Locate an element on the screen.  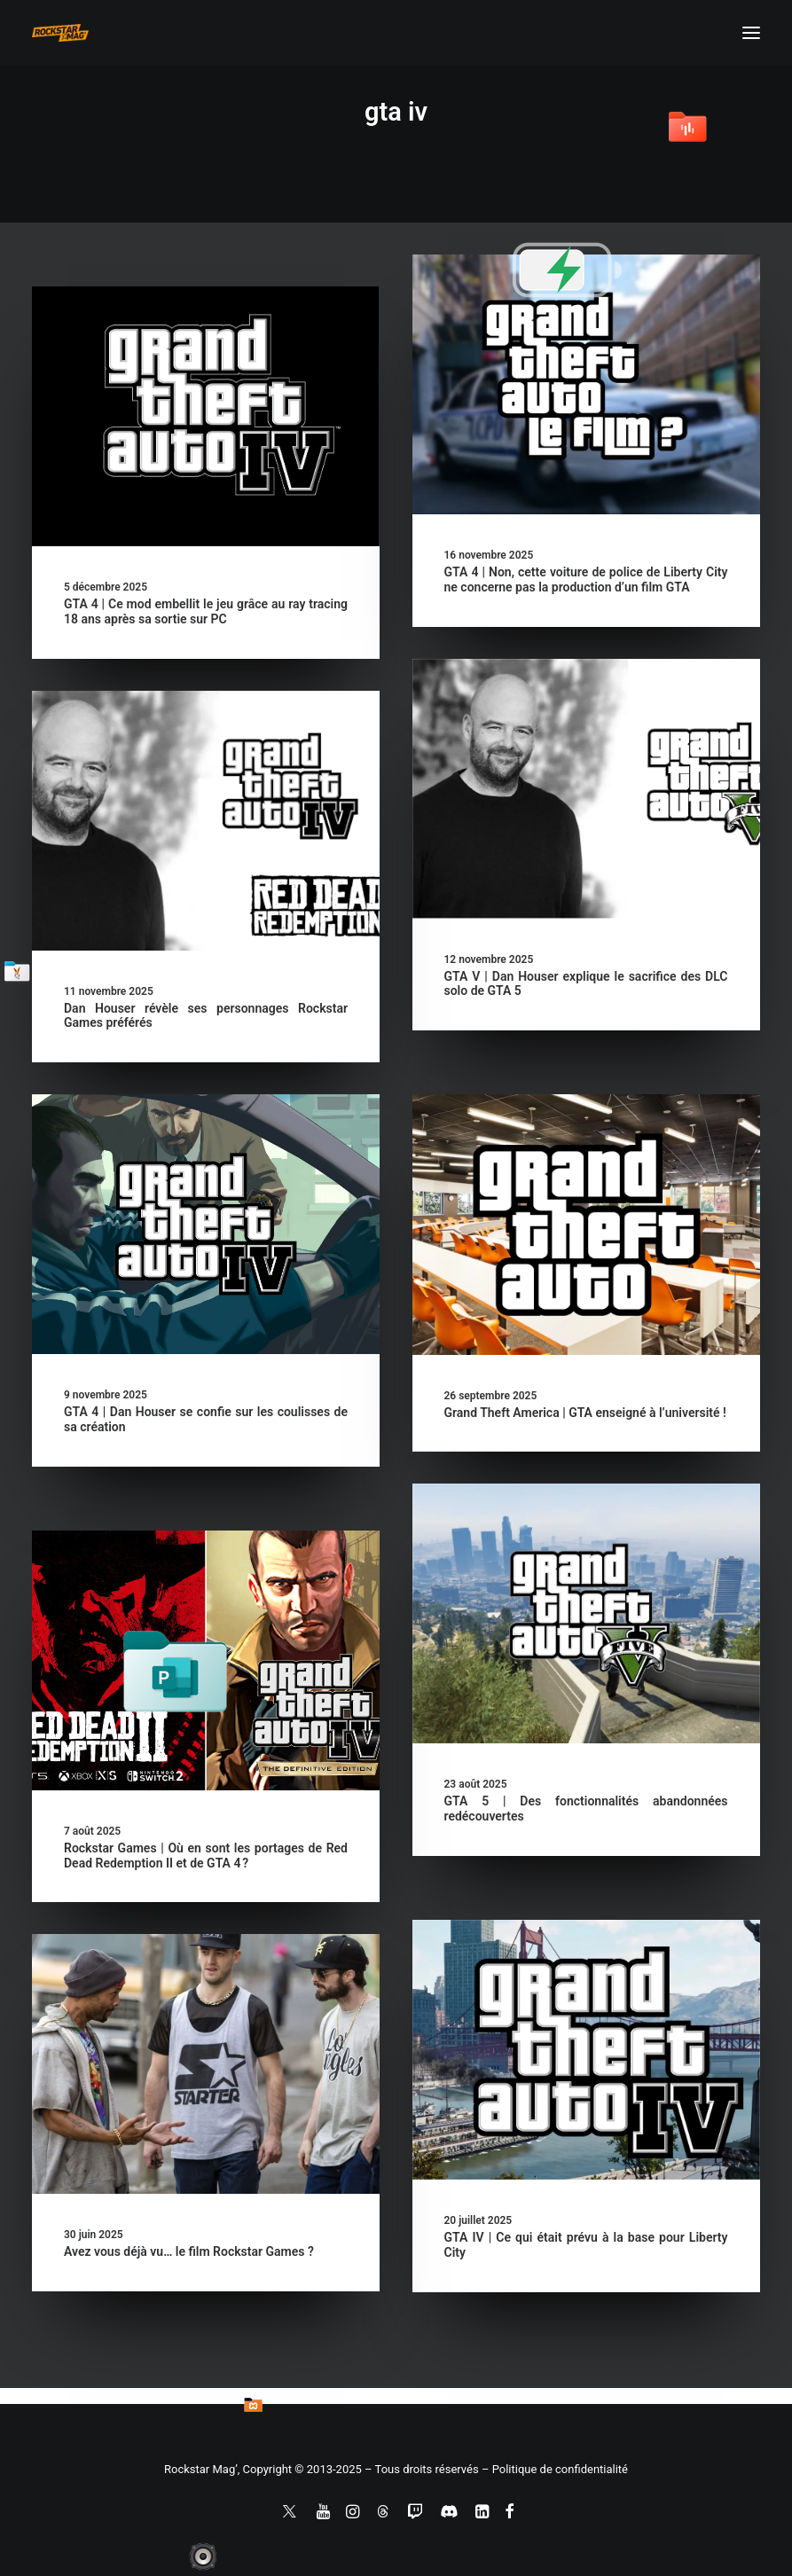
open eMule downloads folder is located at coordinates (17, 972).